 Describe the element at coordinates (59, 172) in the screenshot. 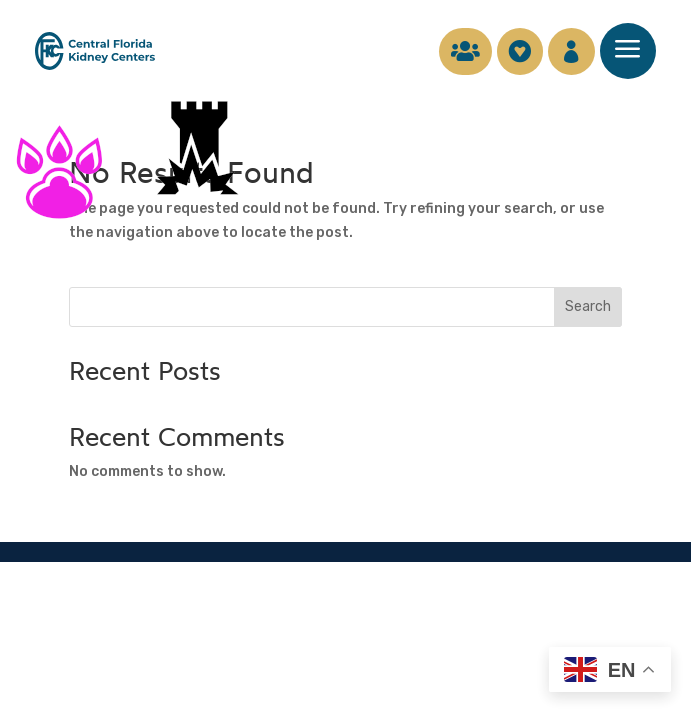

I see `access pet-related features or settings` at that location.